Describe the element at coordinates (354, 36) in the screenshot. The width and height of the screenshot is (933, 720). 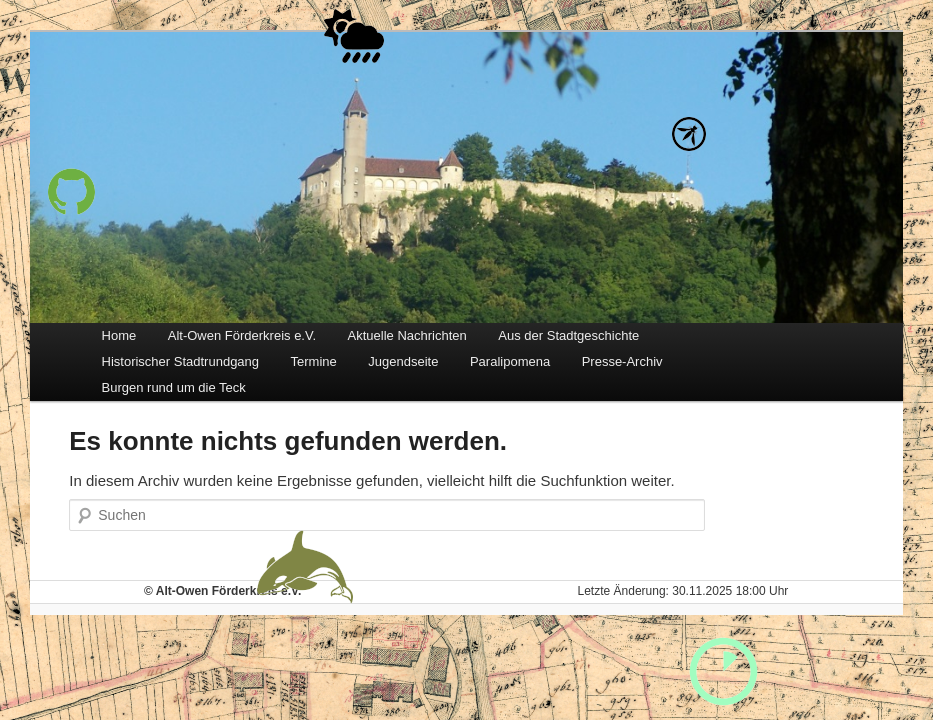
I see `rainyun brand logo` at that location.